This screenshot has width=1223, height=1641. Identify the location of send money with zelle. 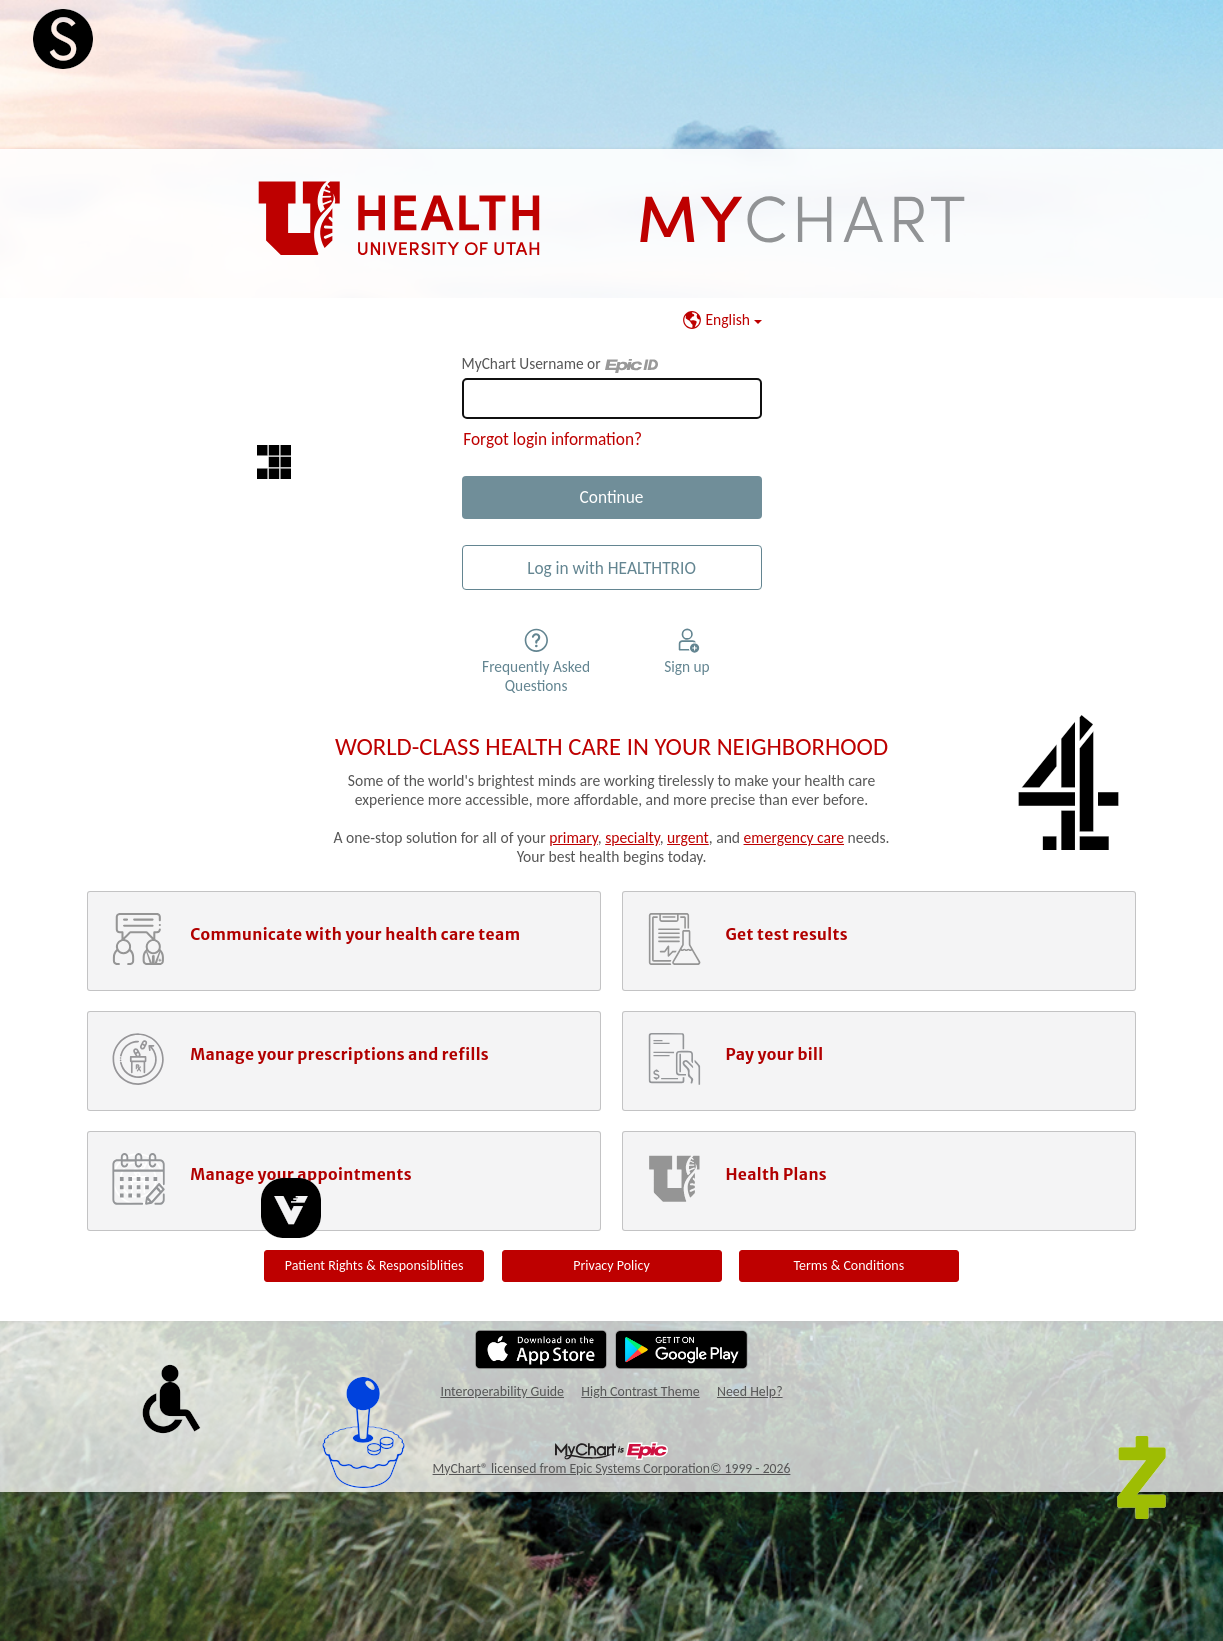
(1141, 1477).